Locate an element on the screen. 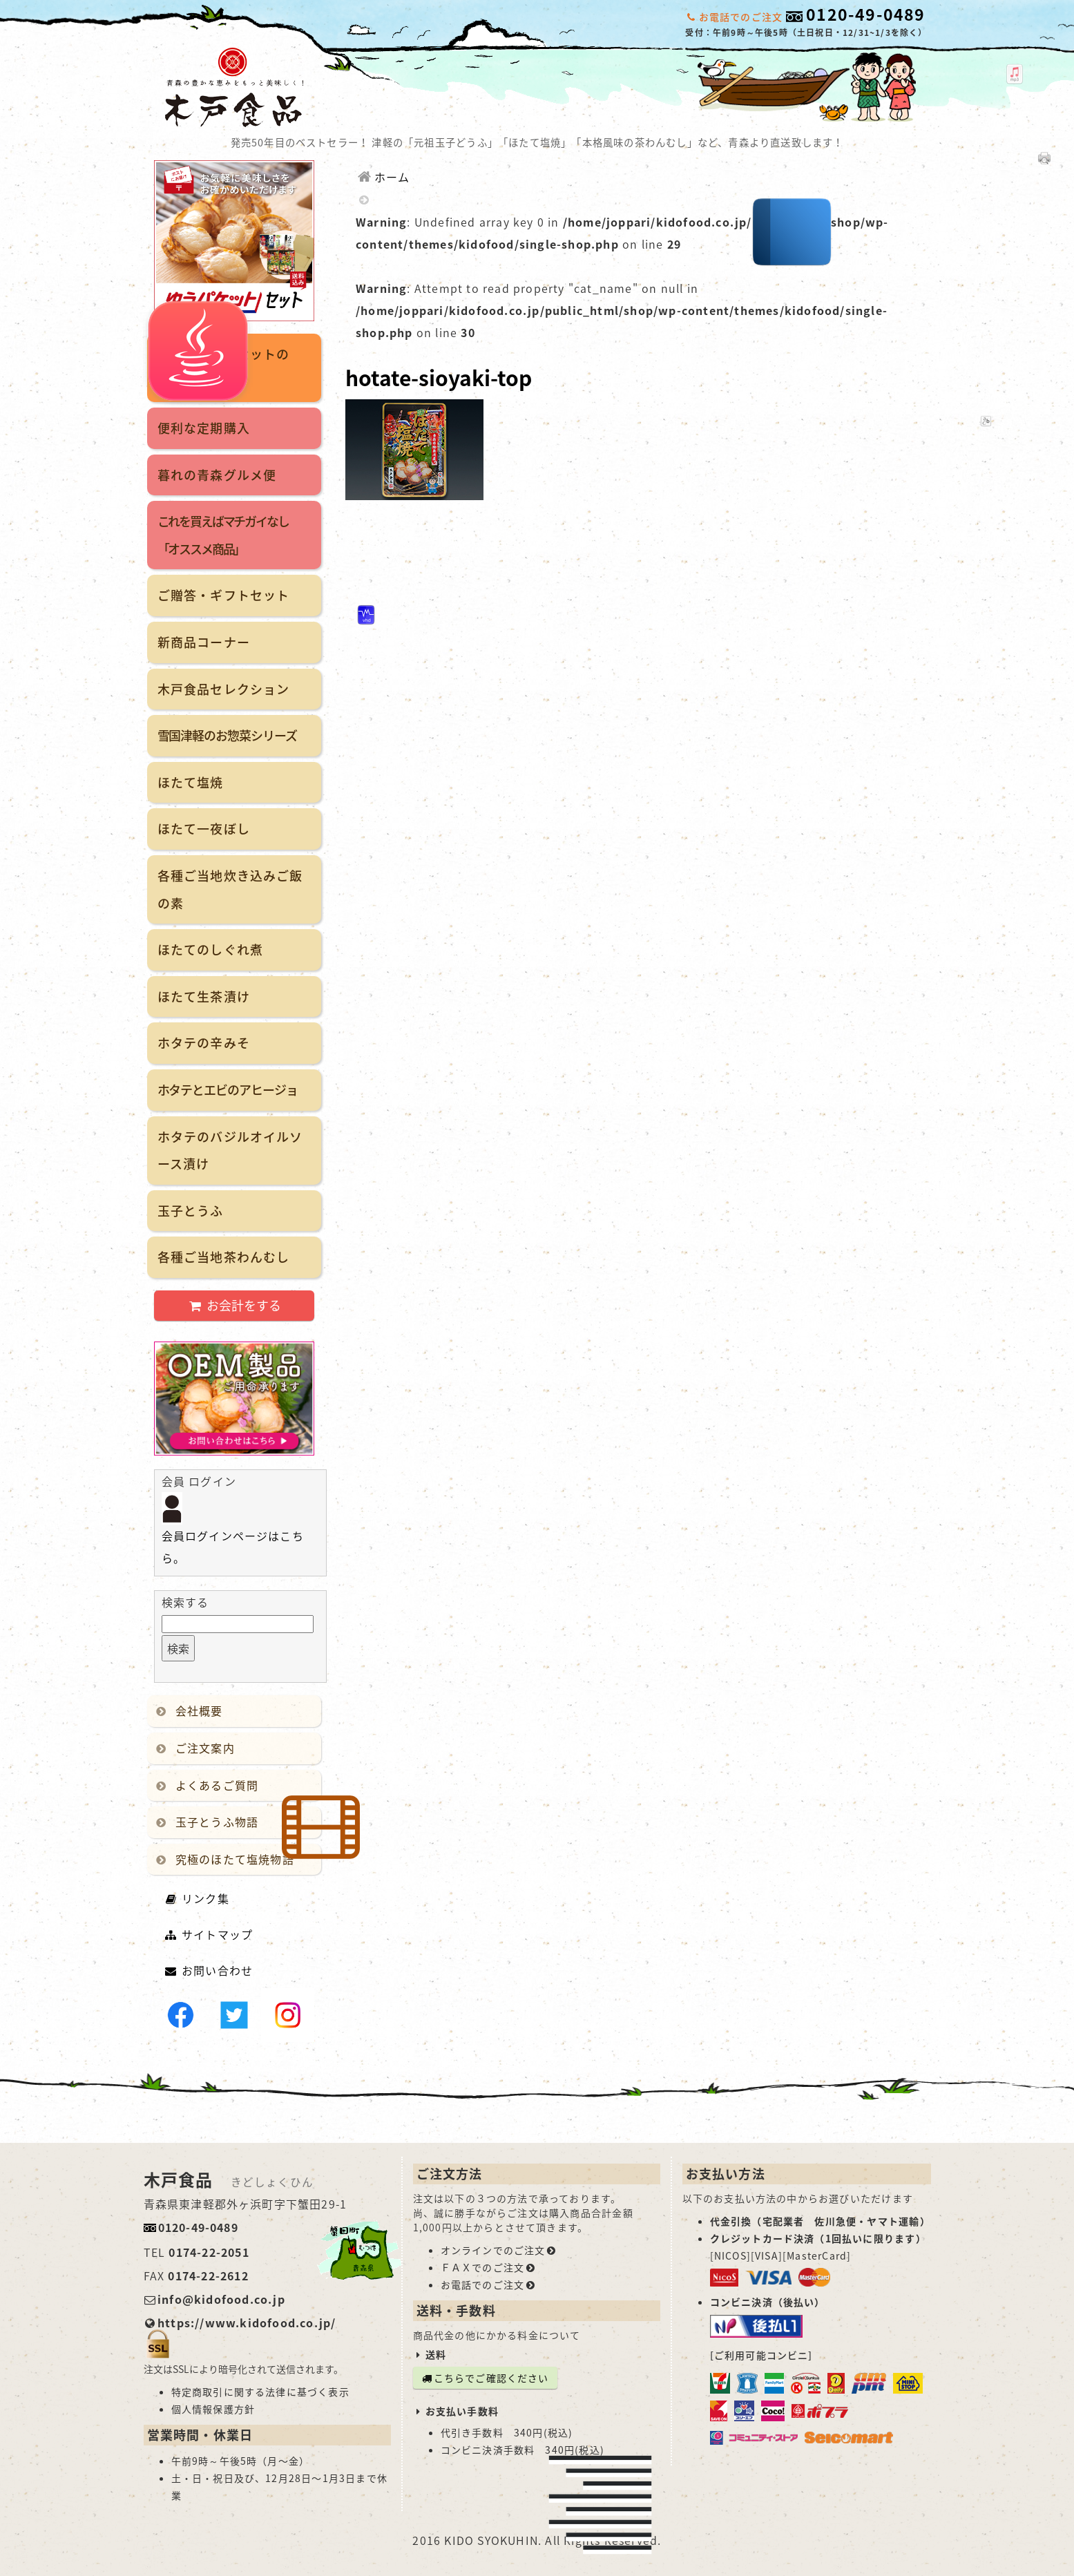  align text to the right margin is located at coordinates (600, 2505).